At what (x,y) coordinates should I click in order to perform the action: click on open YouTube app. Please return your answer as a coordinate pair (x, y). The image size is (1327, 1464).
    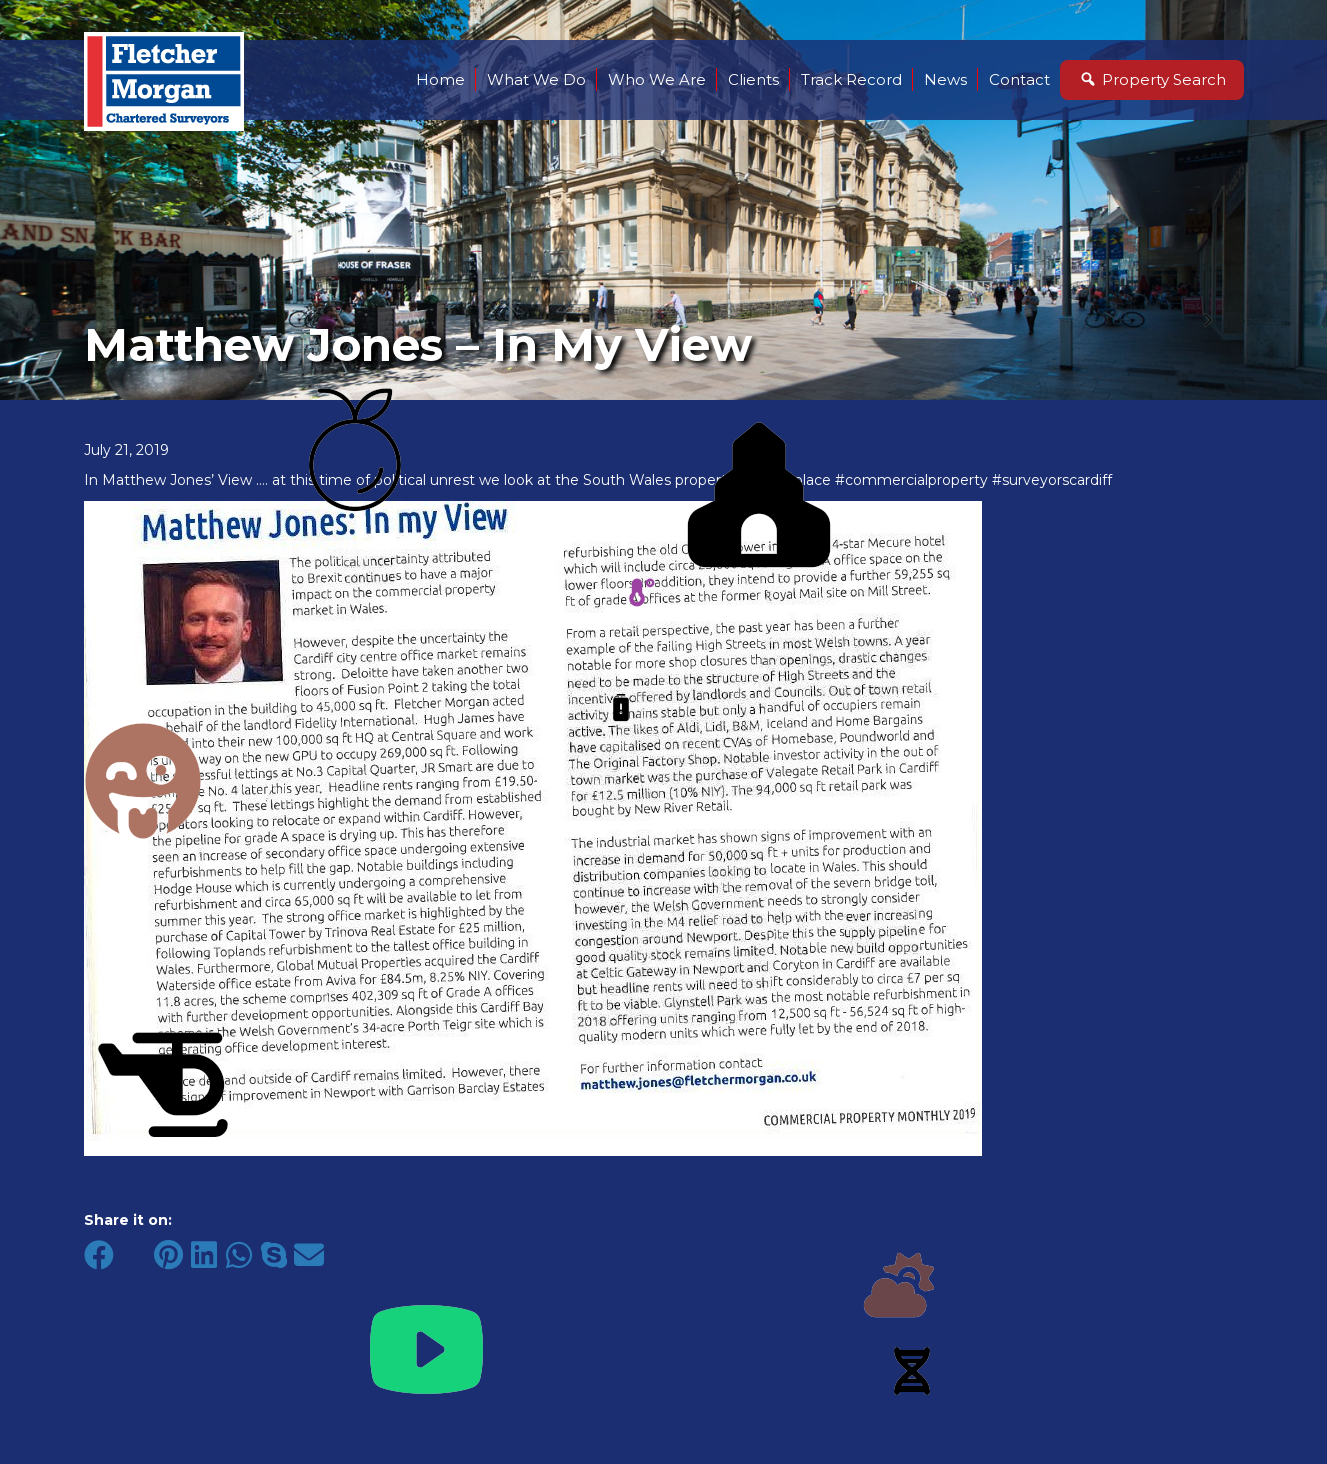
    Looking at the image, I should click on (426, 1349).